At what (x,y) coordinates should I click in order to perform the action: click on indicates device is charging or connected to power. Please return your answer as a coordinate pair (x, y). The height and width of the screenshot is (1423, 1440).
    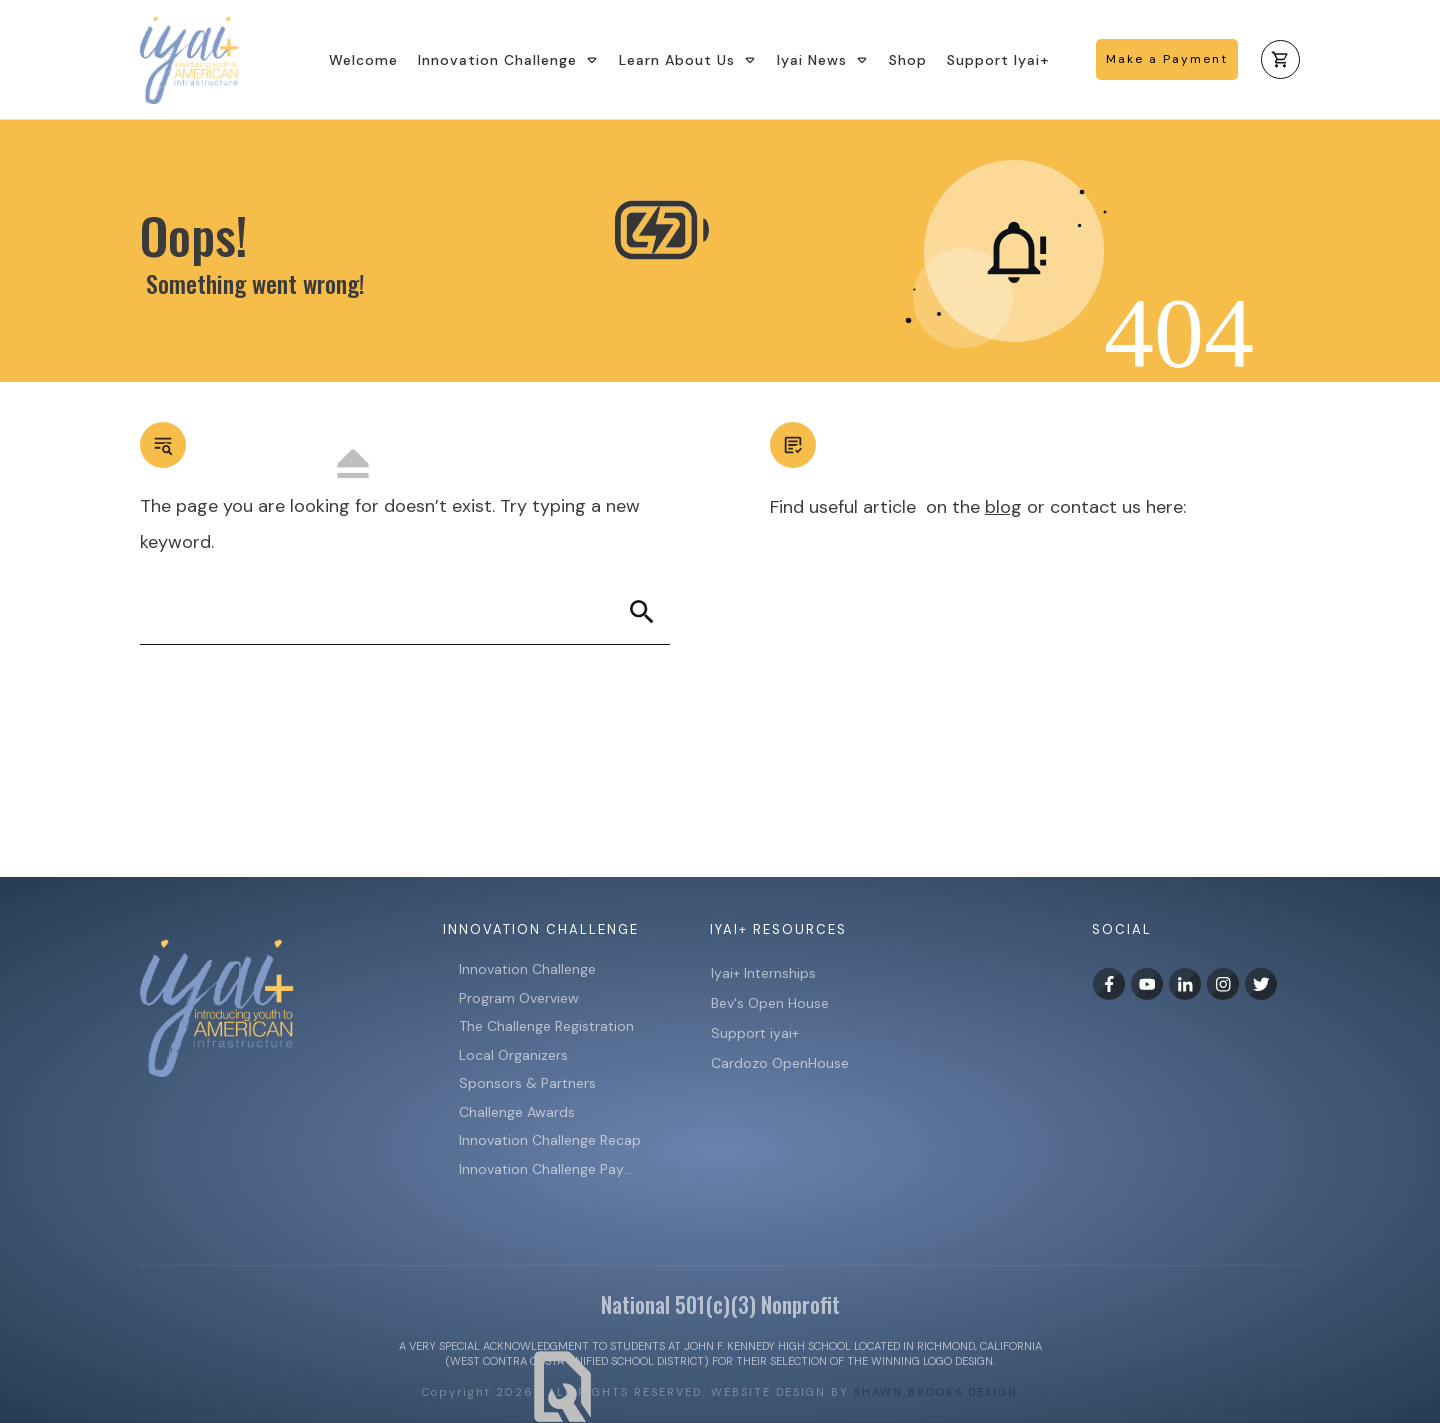
    Looking at the image, I should click on (662, 230).